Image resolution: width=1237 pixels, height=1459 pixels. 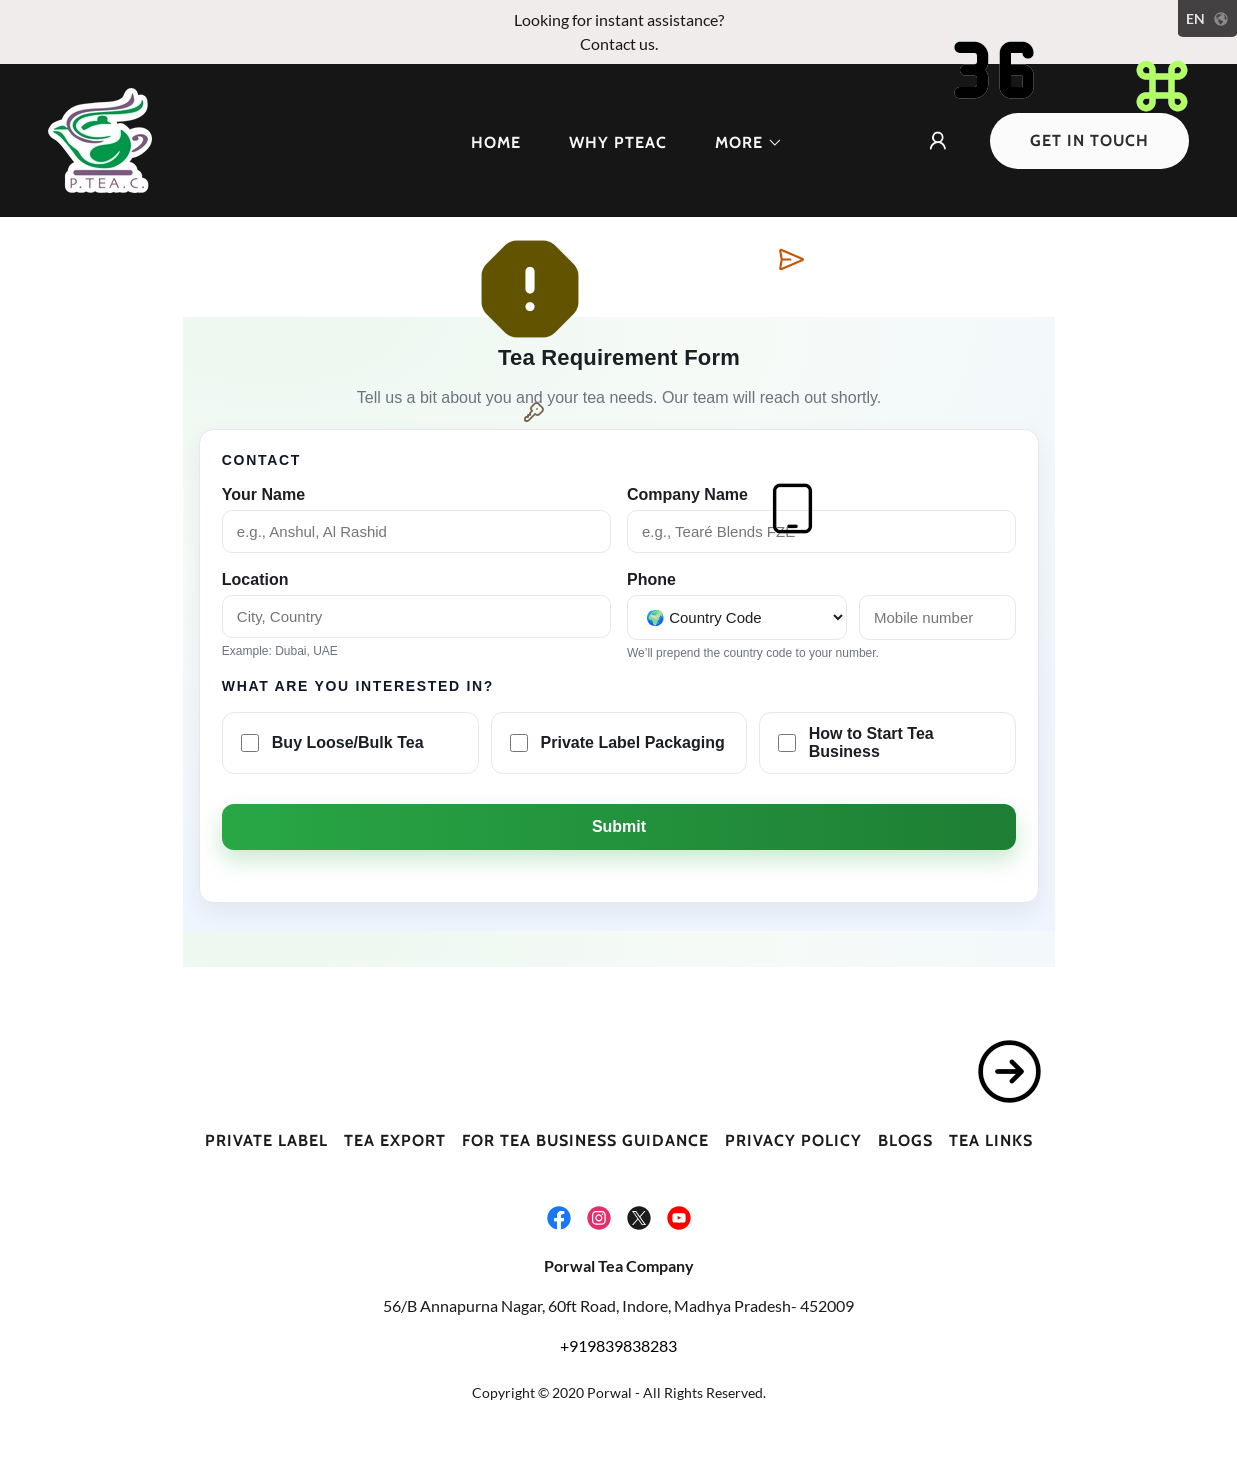 What do you see at coordinates (791, 259) in the screenshot?
I see `send a message or email` at bounding box center [791, 259].